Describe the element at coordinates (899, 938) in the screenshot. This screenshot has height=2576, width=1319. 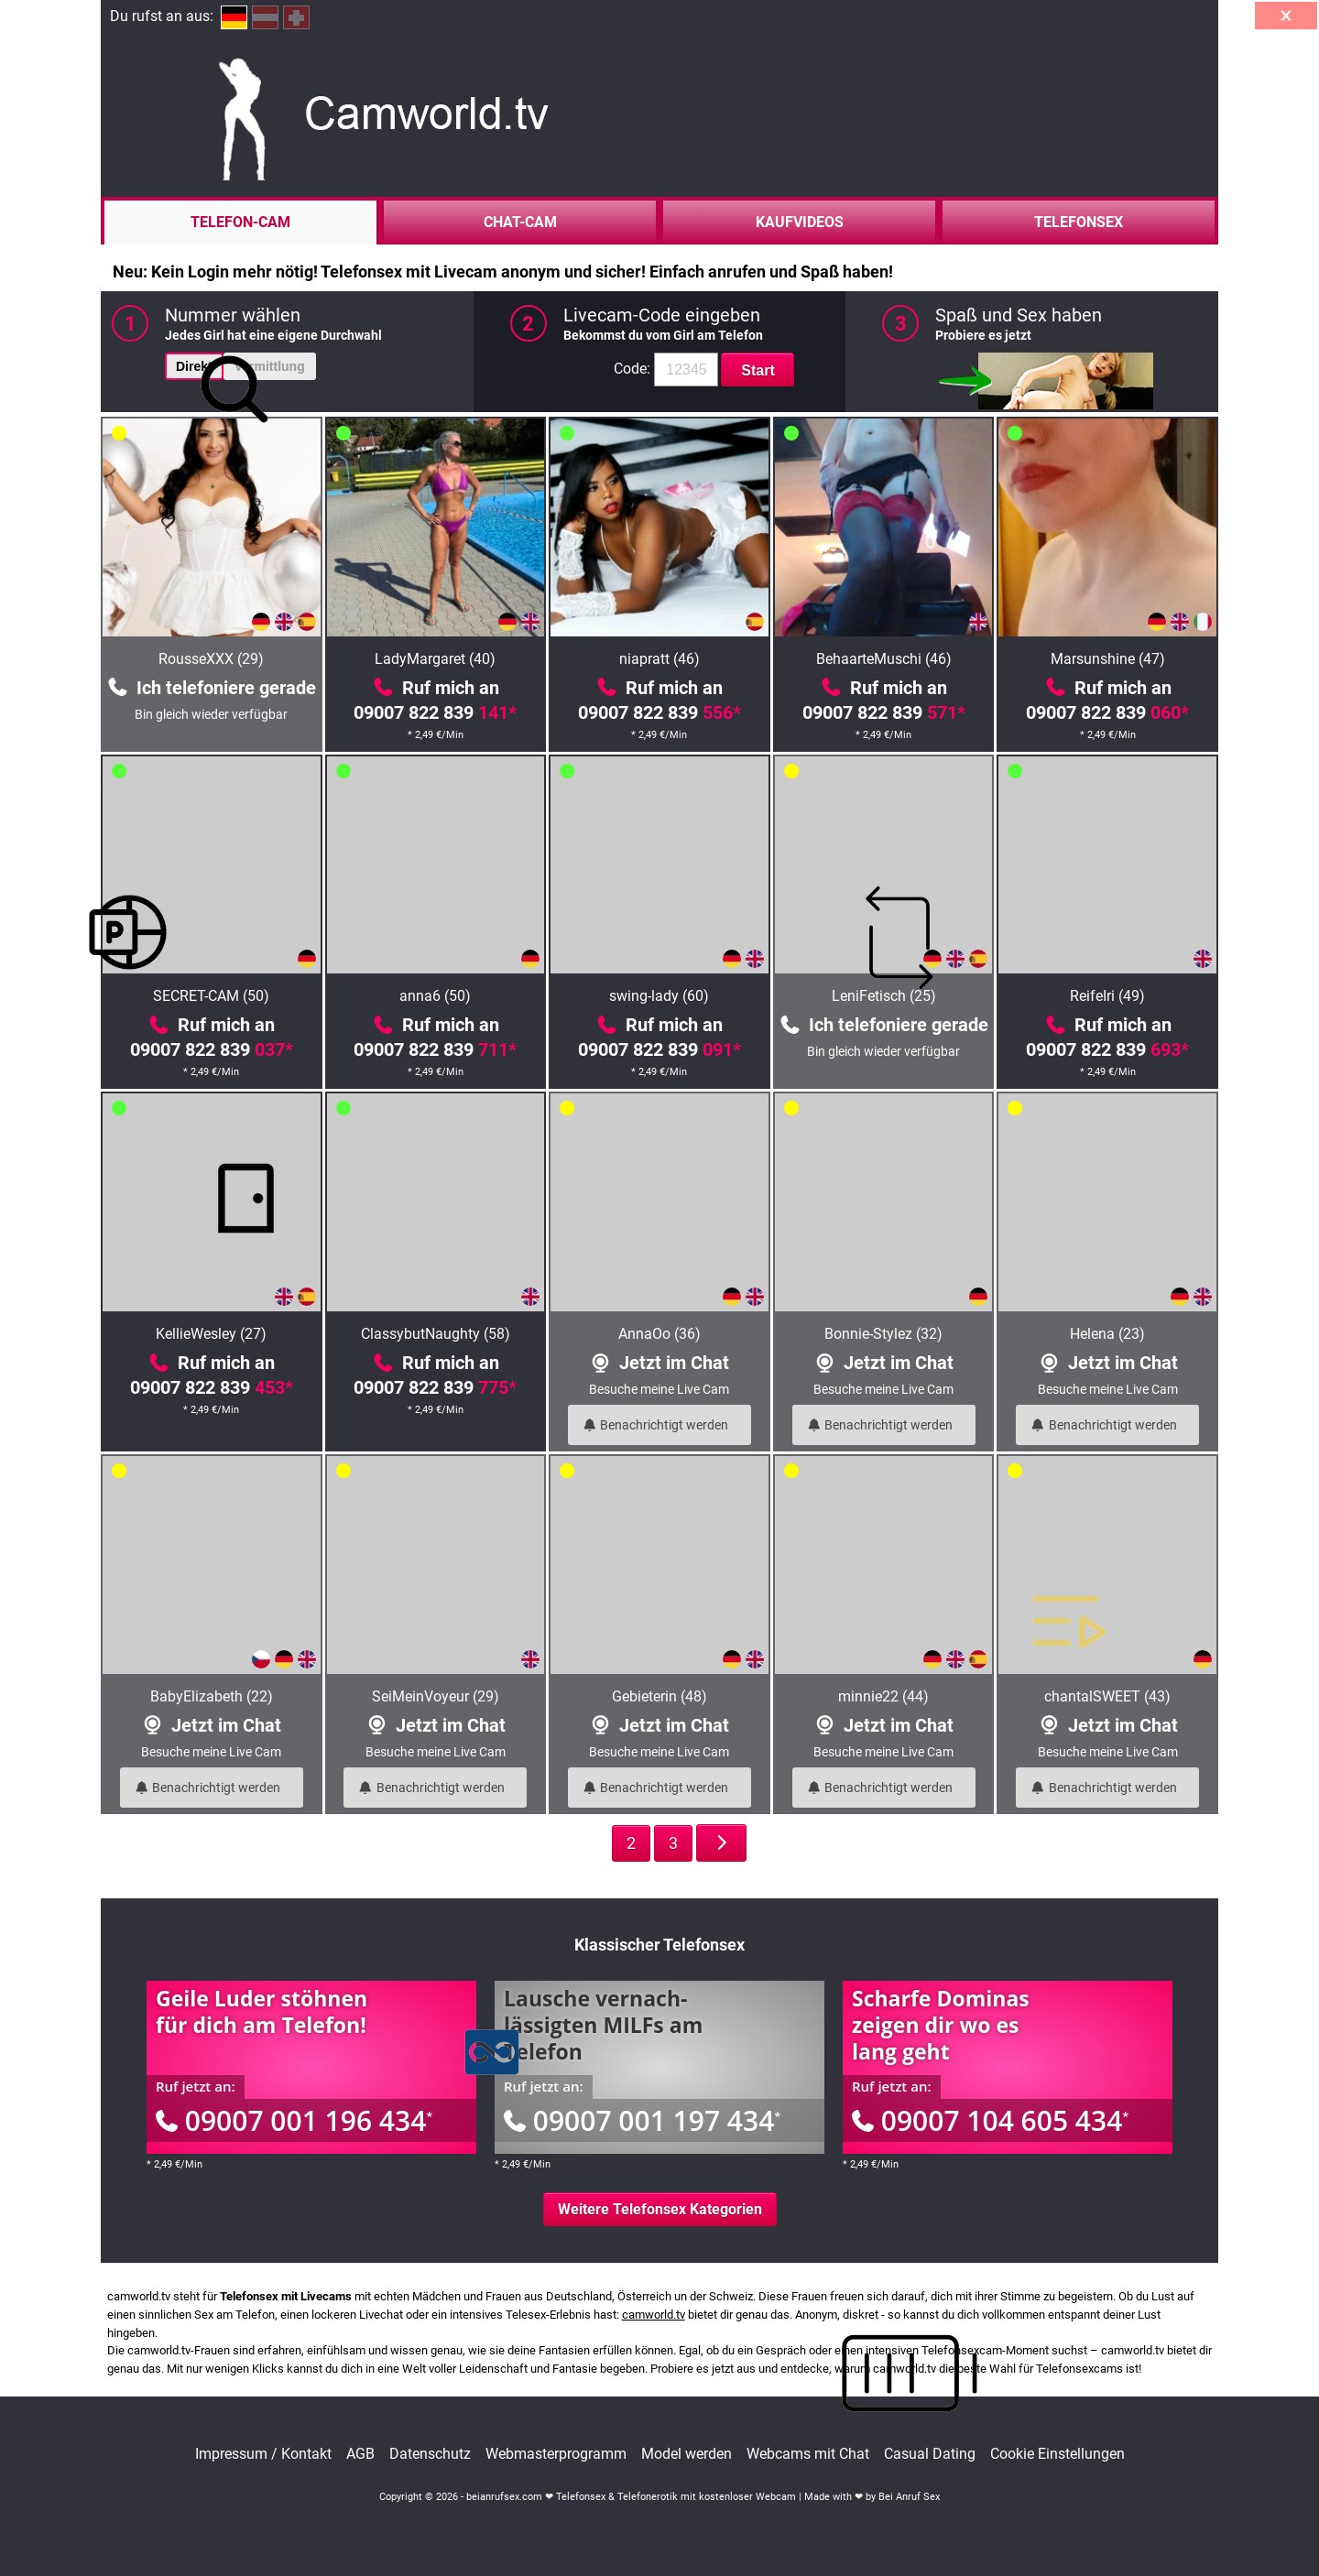
I see `rotate device orientation` at that location.